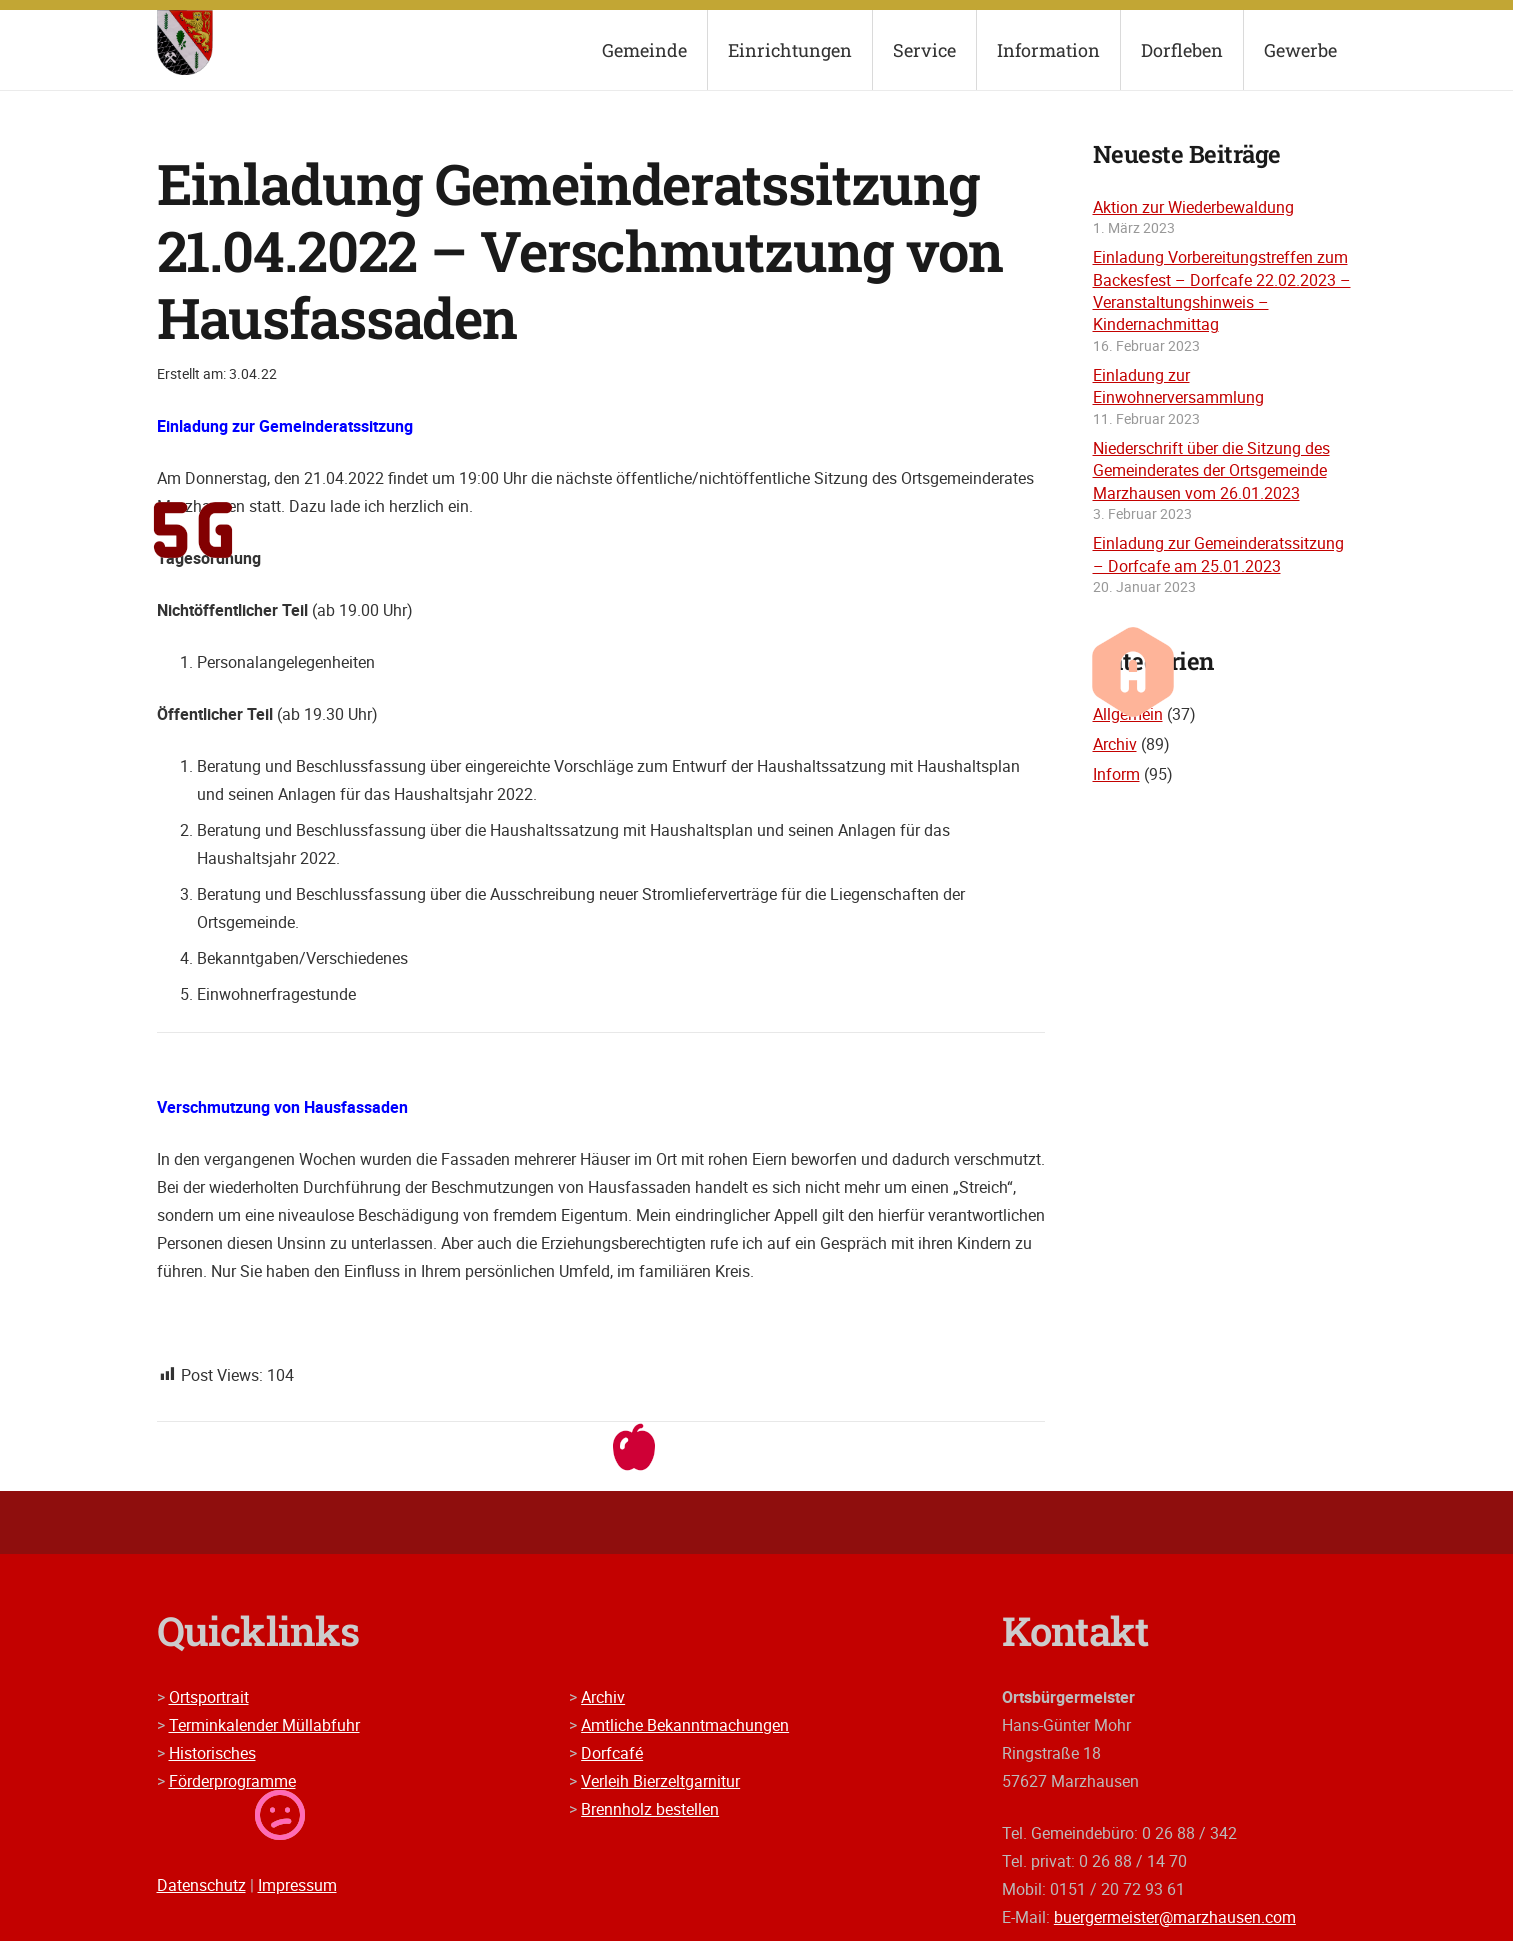 The height and width of the screenshot is (1941, 1513). Describe the element at coordinates (634, 1447) in the screenshot. I see `access health or nutrition tracking features` at that location.